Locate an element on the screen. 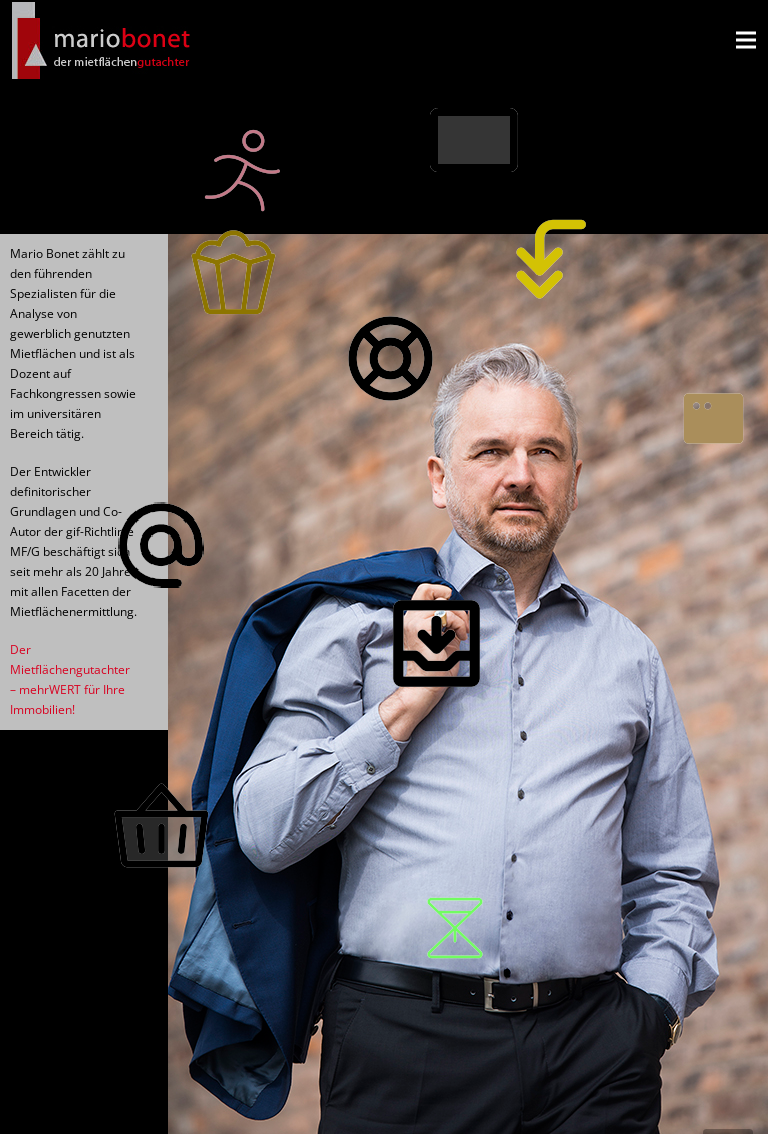 This screenshot has height=1134, width=768. enter or view email address is located at coordinates (161, 545).